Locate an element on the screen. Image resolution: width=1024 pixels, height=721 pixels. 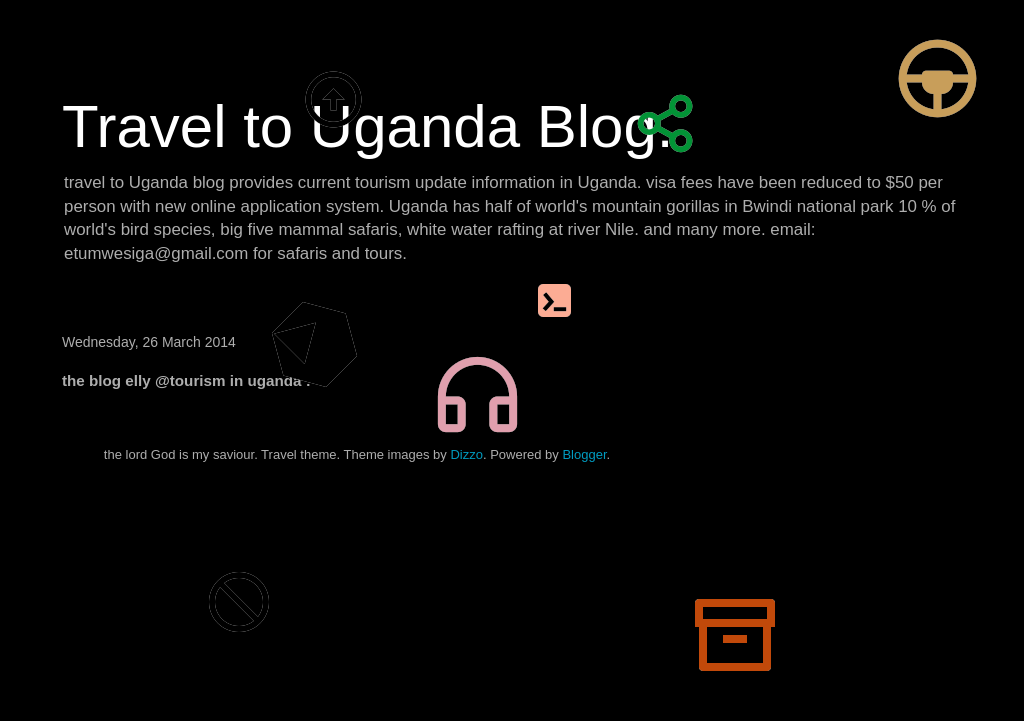
archive this item is located at coordinates (735, 635).